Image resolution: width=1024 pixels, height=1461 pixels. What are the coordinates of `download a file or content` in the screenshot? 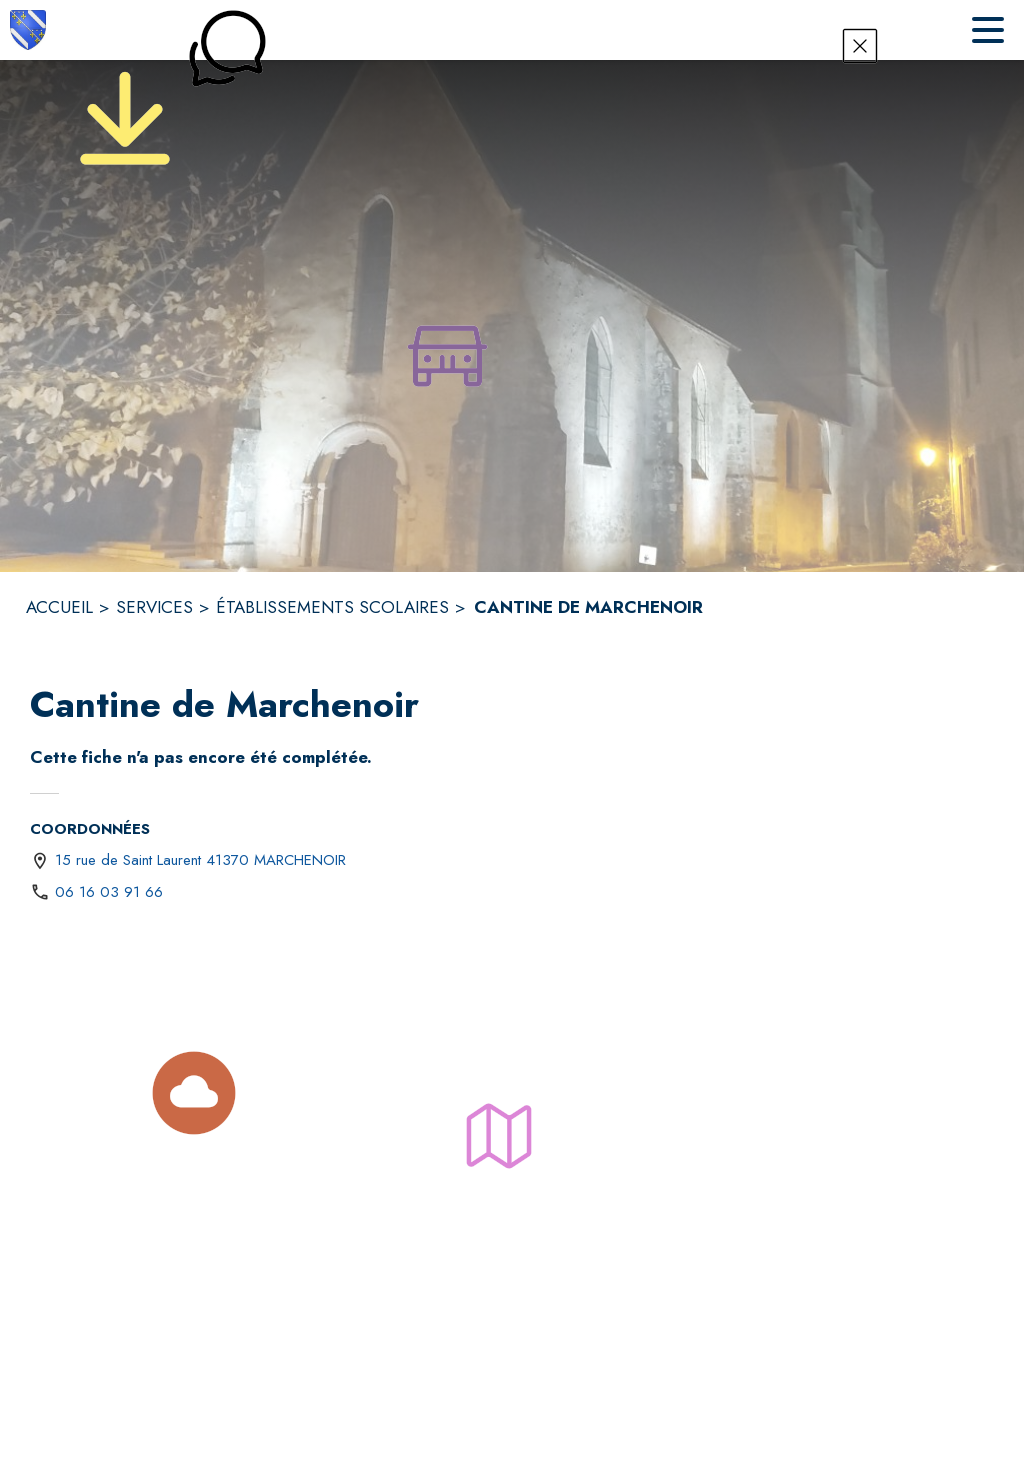 It's located at (125, 120).